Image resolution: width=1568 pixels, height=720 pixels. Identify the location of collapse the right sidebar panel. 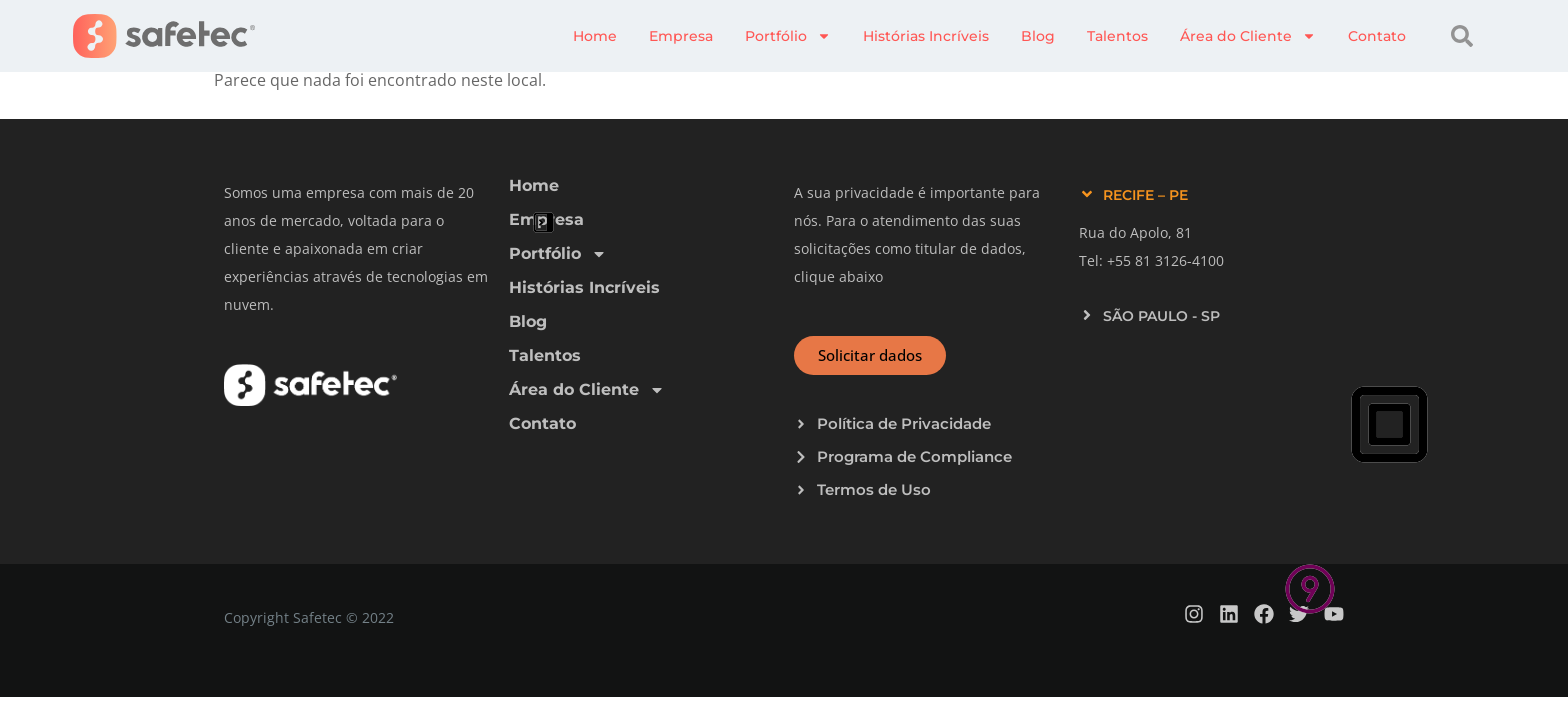
(543, 222).